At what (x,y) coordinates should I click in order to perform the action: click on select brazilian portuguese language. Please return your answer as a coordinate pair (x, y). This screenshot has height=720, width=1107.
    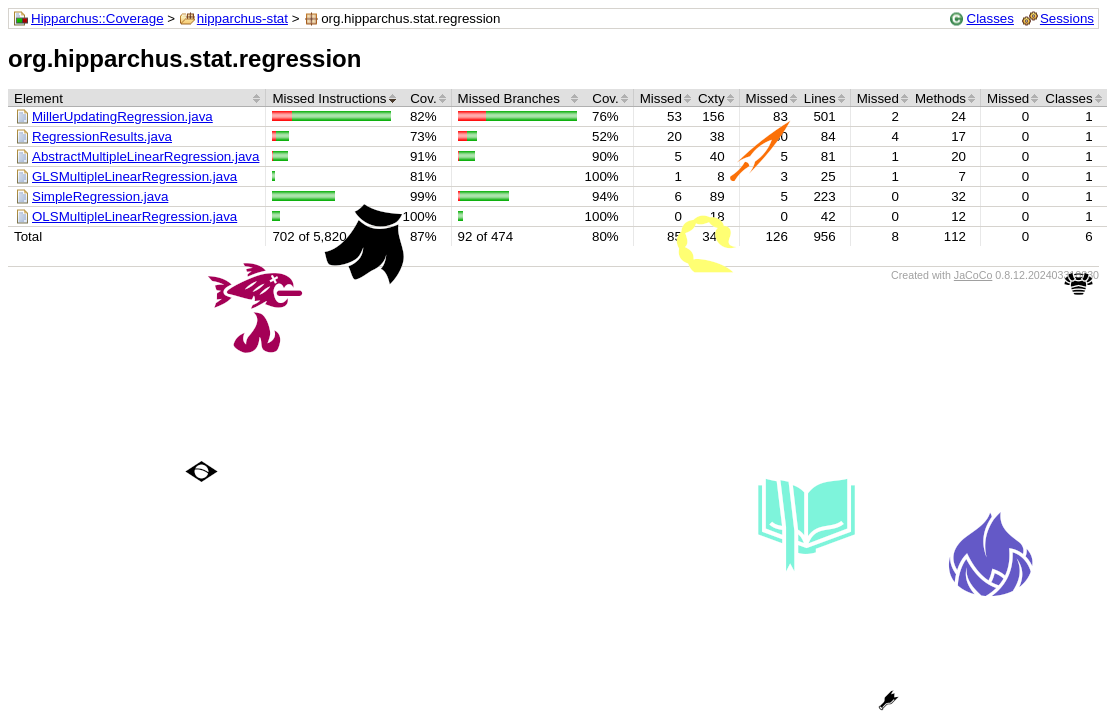
    Looking at the image, I should click on (201, 471).